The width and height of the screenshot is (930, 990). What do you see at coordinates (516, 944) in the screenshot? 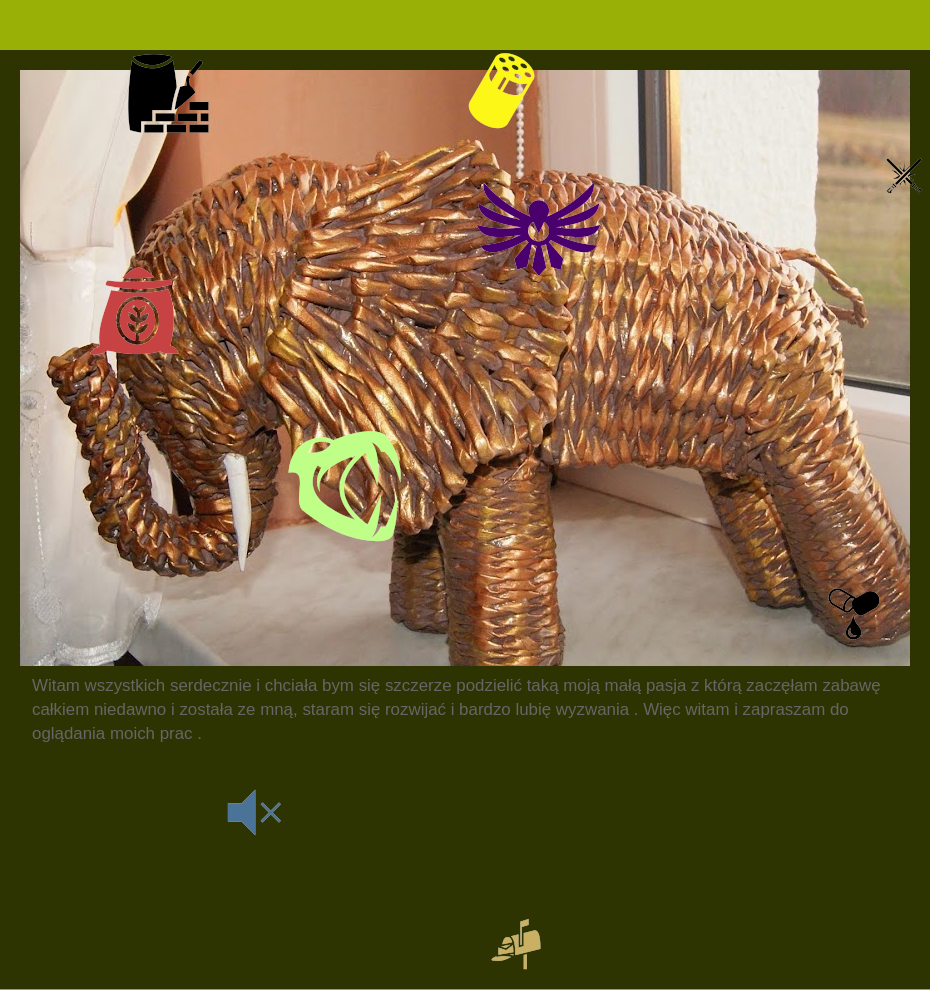
I see `access your mailbox or inbox` at bounding box center [516, 944].